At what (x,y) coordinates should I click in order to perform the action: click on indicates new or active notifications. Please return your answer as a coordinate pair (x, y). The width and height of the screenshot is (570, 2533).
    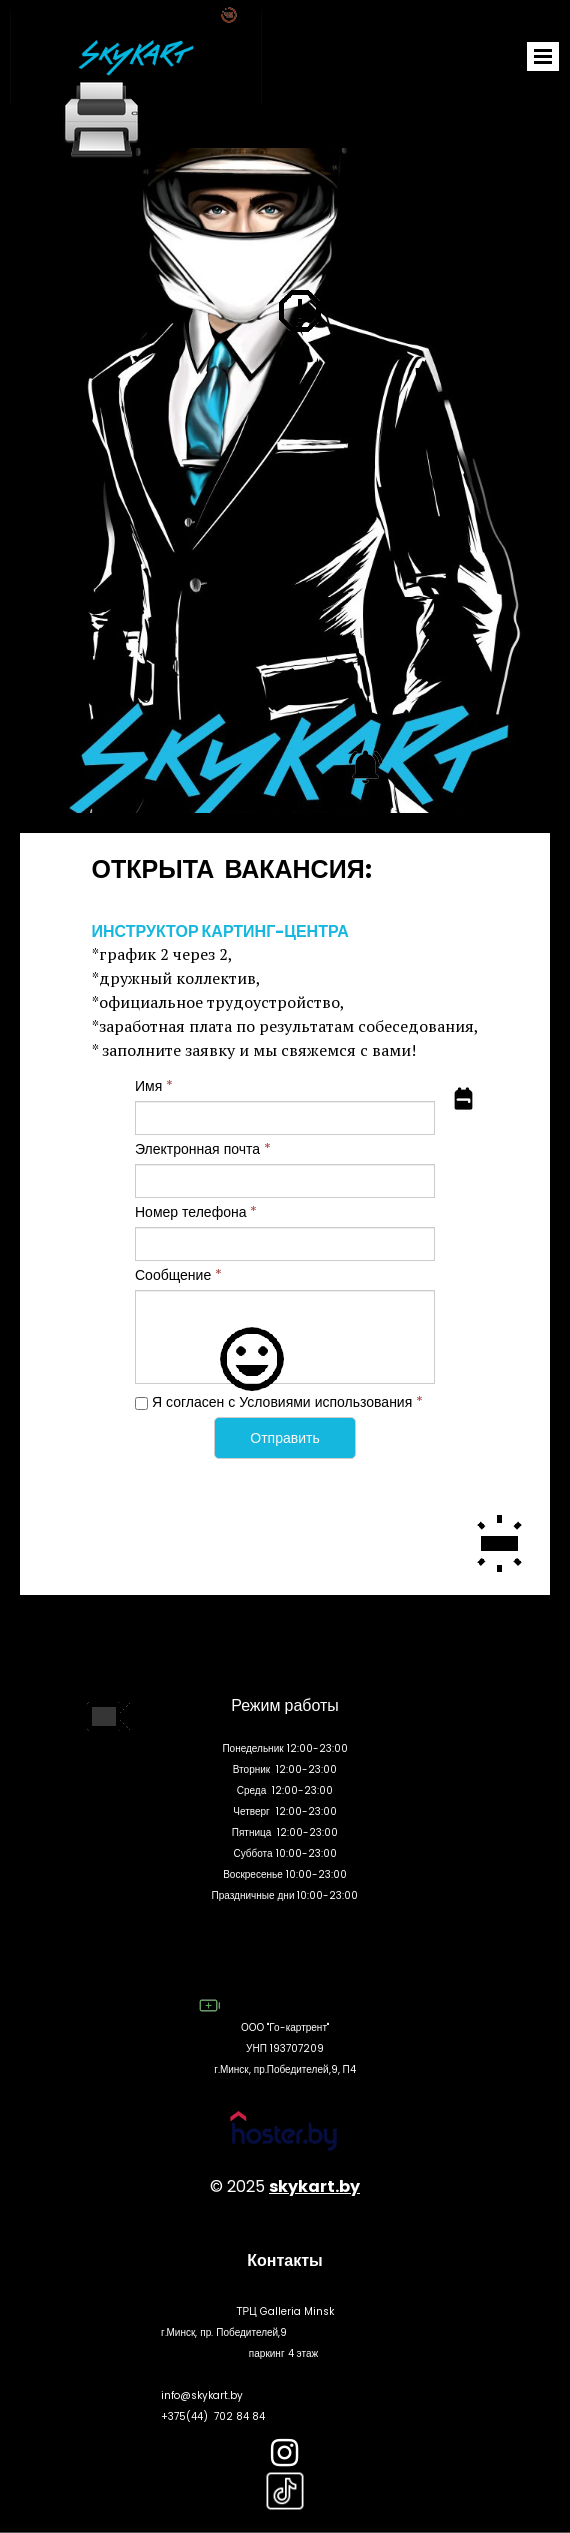
    Looking at the image, I should click on (365, 766).